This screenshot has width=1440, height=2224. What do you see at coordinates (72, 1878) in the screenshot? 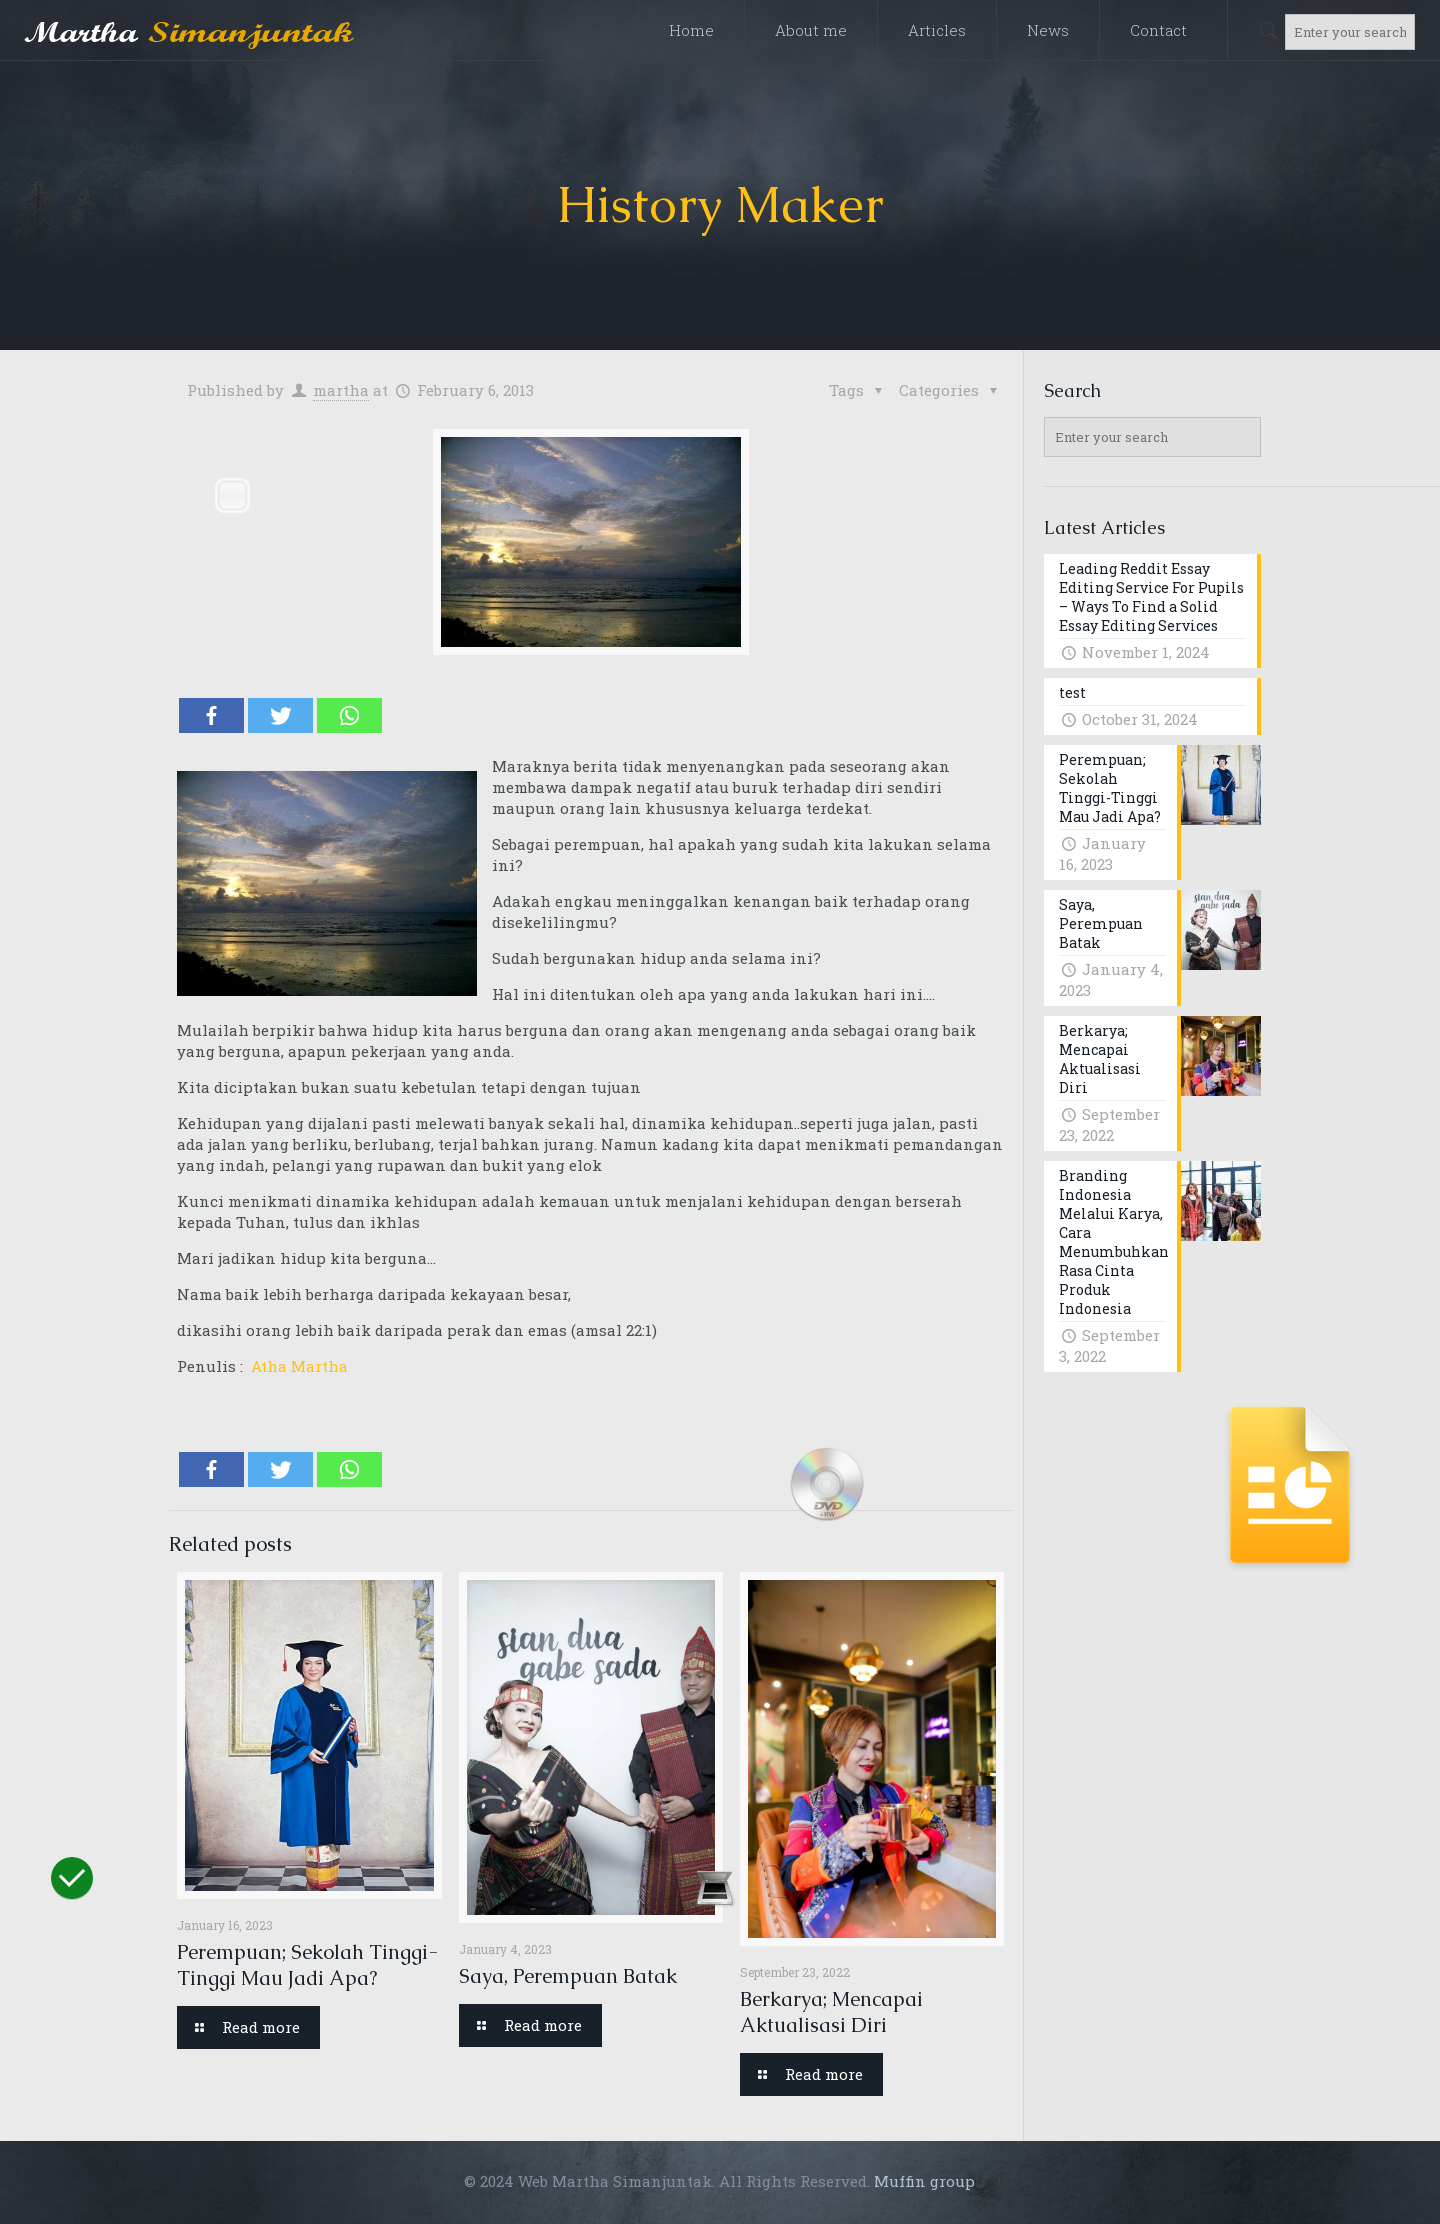
I see `dropbox file sync complete` at bounding box center [72, 1878].